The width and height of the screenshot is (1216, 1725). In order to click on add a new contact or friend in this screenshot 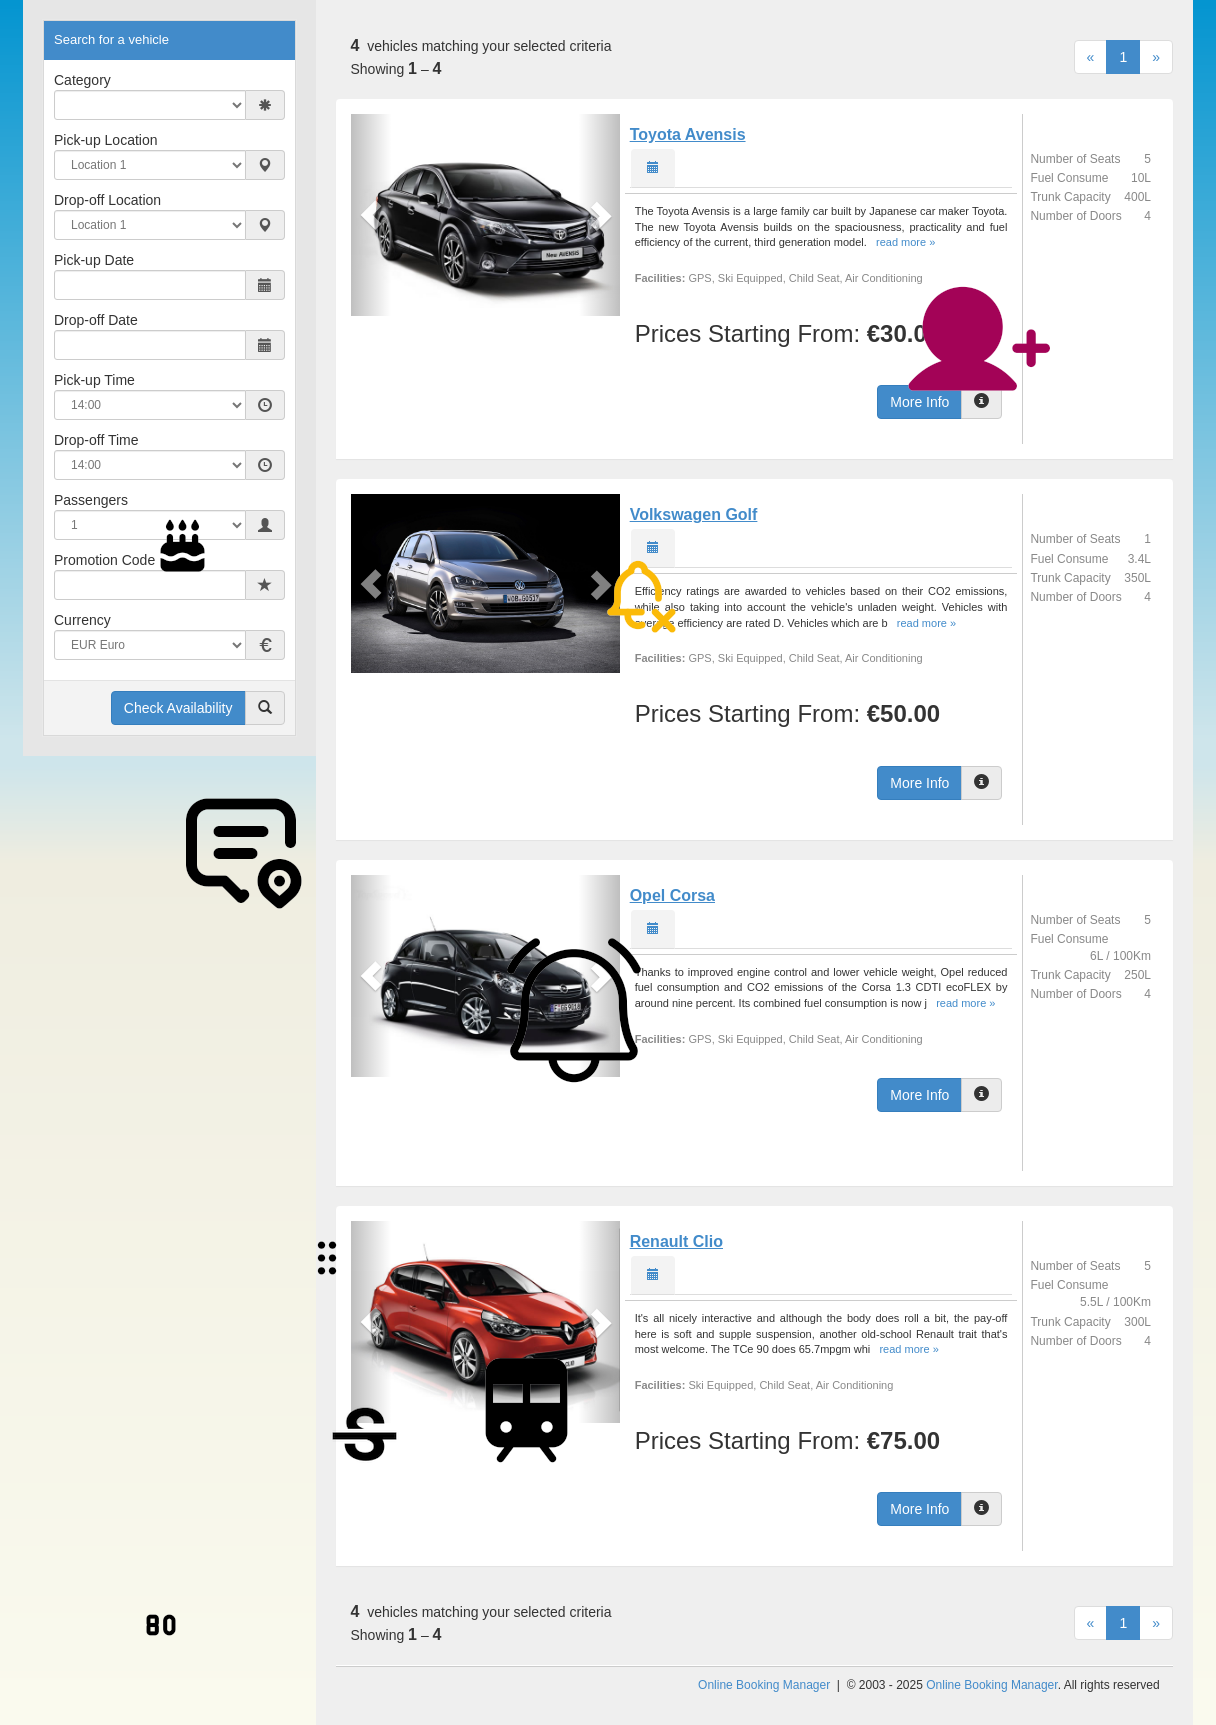, I will do `click(974, 343)`.